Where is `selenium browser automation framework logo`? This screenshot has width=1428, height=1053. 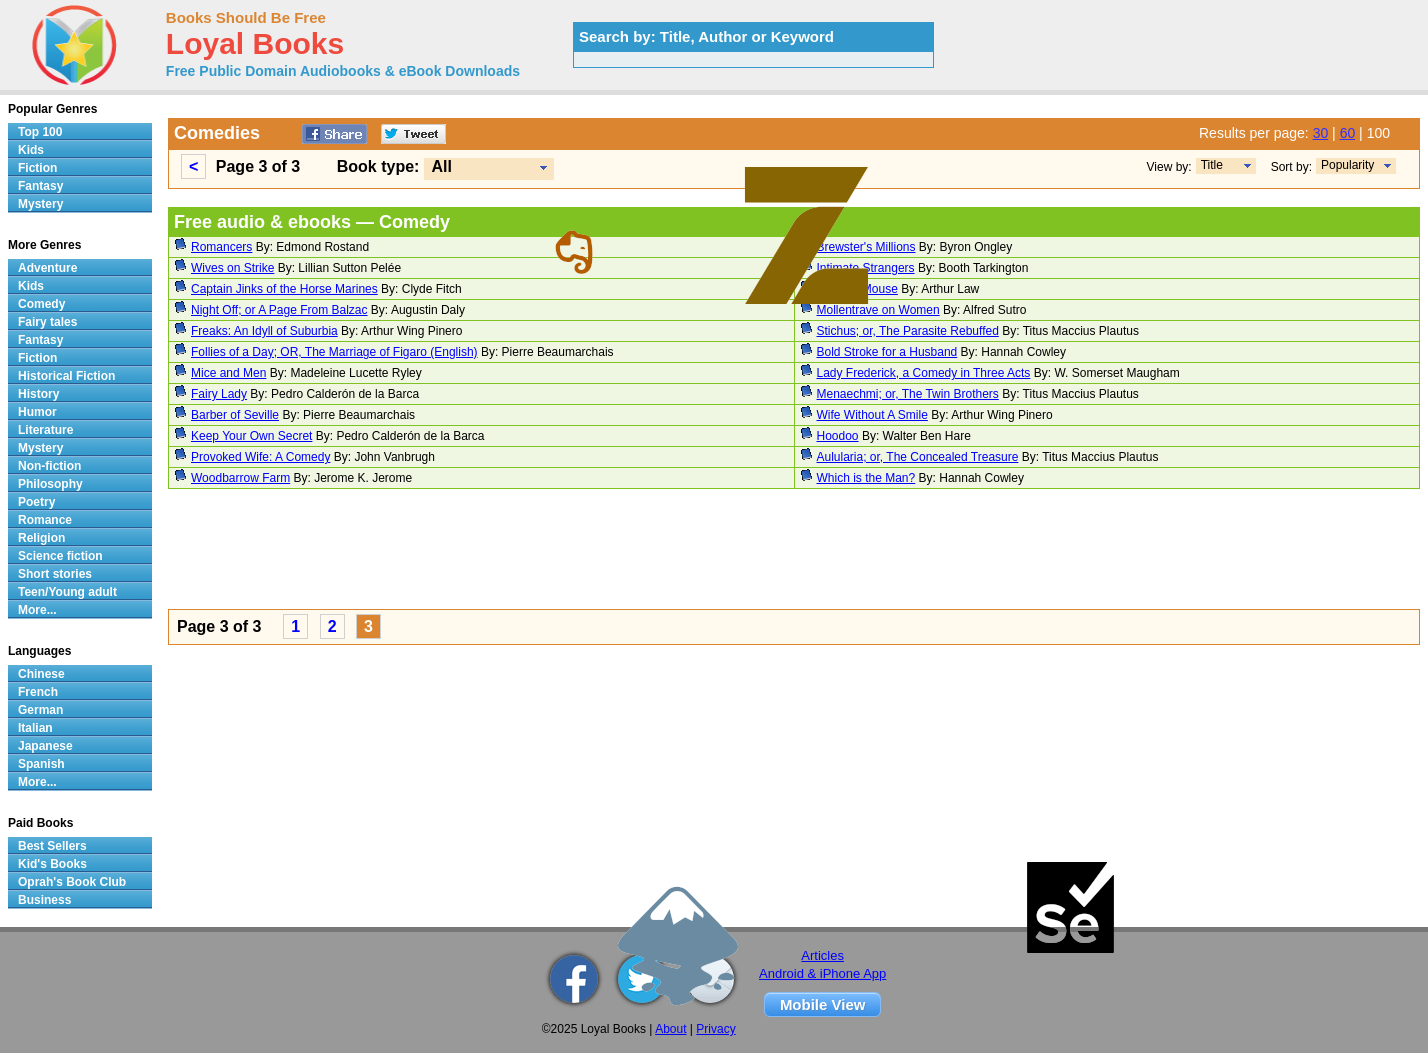
selenium browser automation framework logo is located at coordinates (1070, 907).